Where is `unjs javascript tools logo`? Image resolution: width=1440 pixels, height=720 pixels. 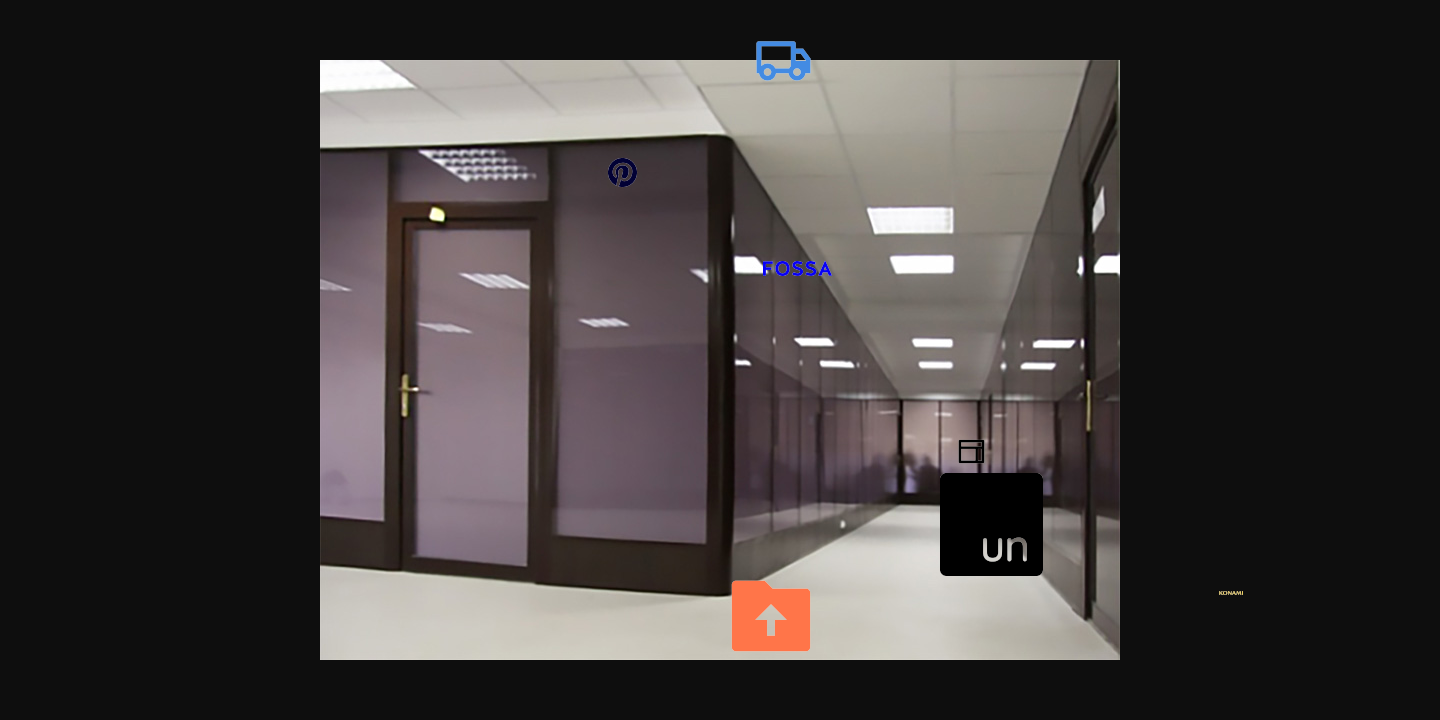
unjs javascript tools logo is located at coordinates (991, 524).